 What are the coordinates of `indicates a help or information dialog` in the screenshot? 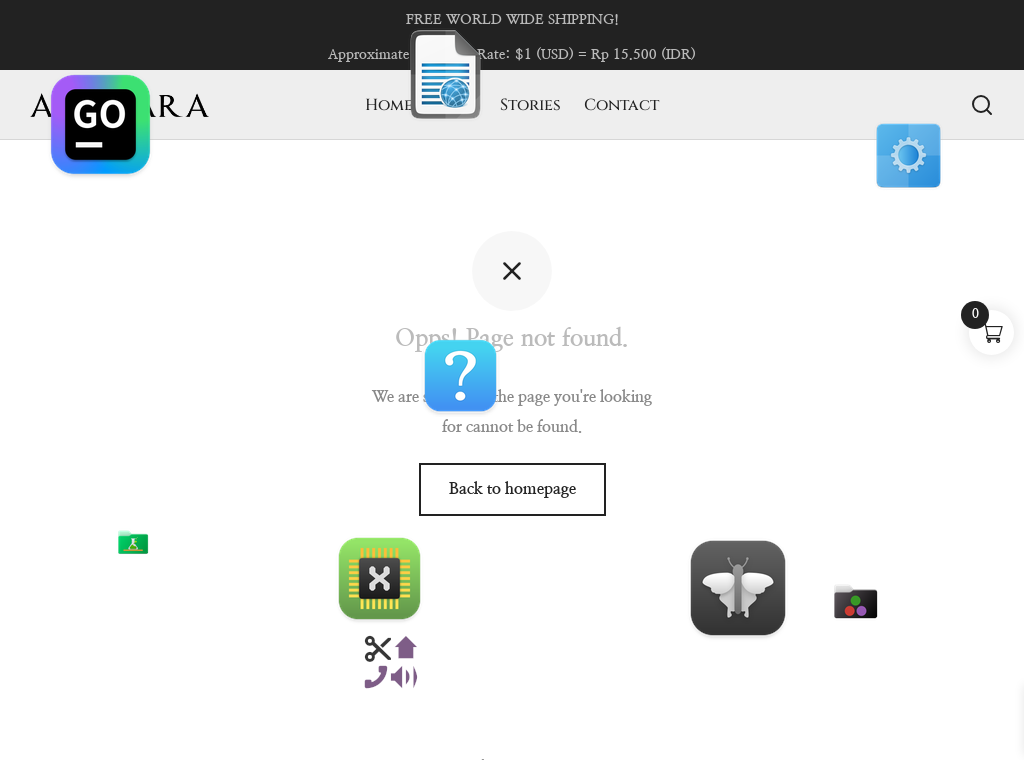 It's located at (460, 377).